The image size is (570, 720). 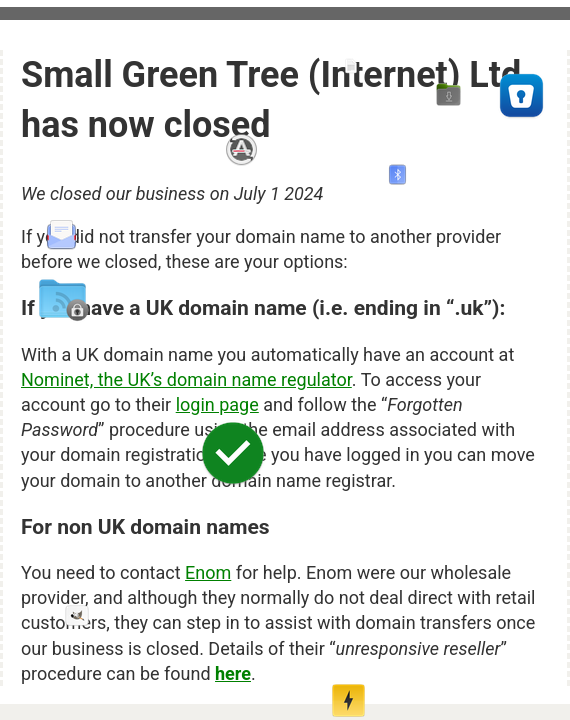 What do you see at coordinates (448, 94) in the screenshot?
I see `open downloads folder` at bounding box center [448, 94].